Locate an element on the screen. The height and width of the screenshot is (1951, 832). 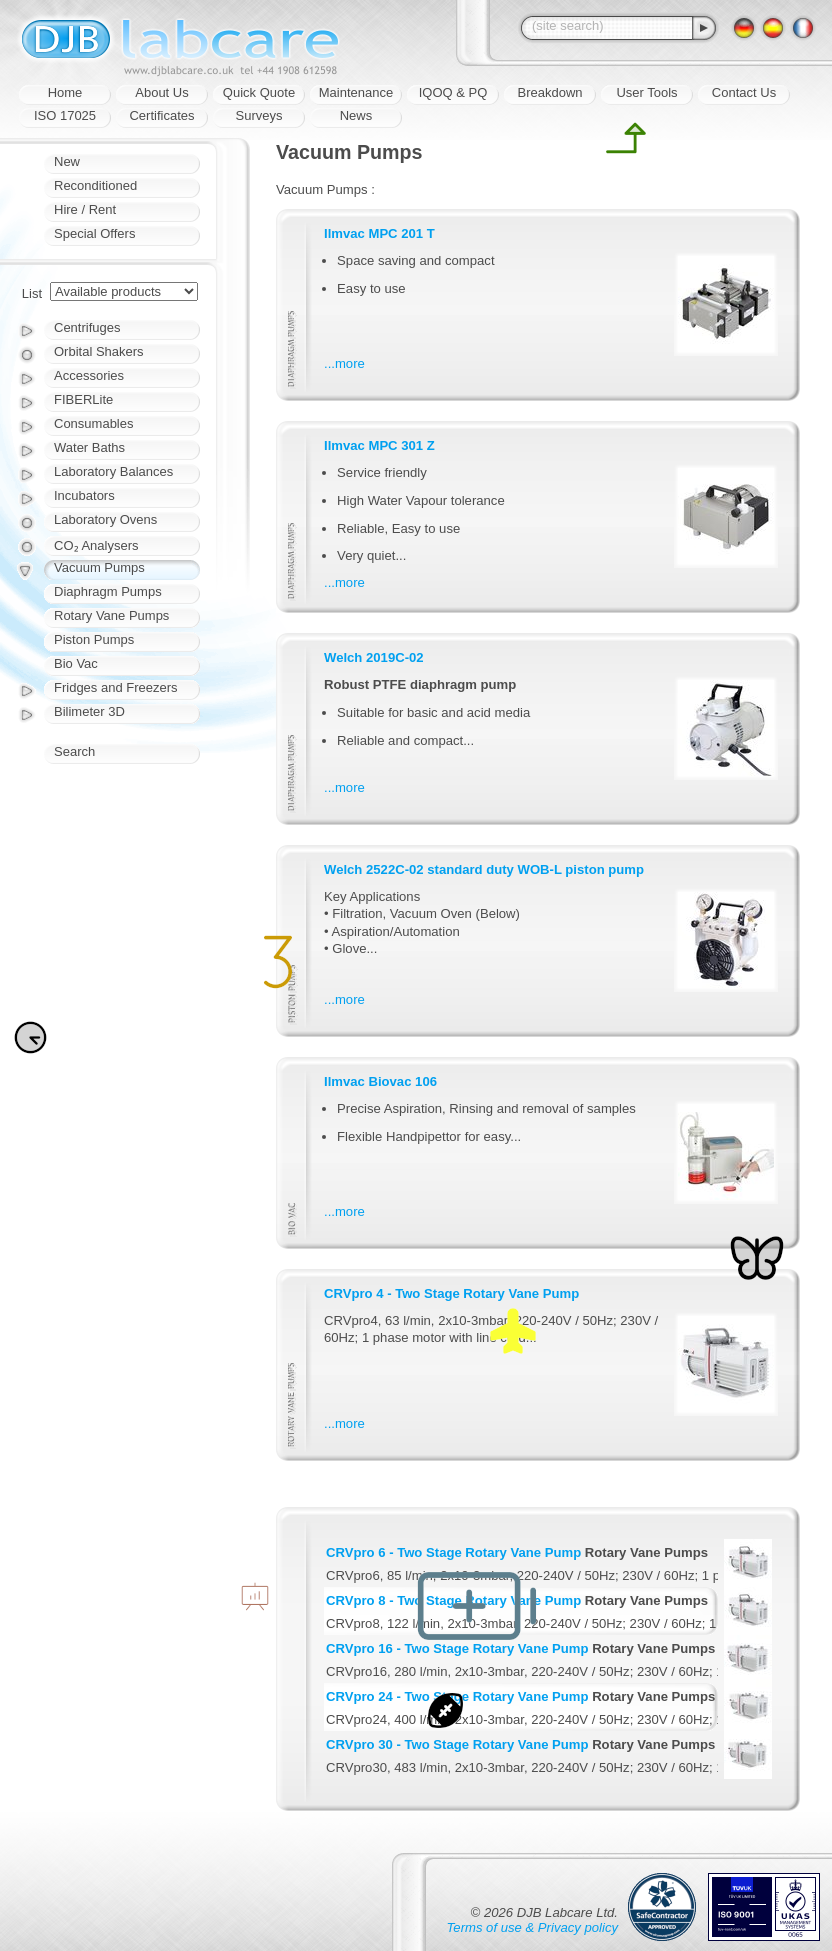
access sports scores and updates is located at coordinates (445, 1710).